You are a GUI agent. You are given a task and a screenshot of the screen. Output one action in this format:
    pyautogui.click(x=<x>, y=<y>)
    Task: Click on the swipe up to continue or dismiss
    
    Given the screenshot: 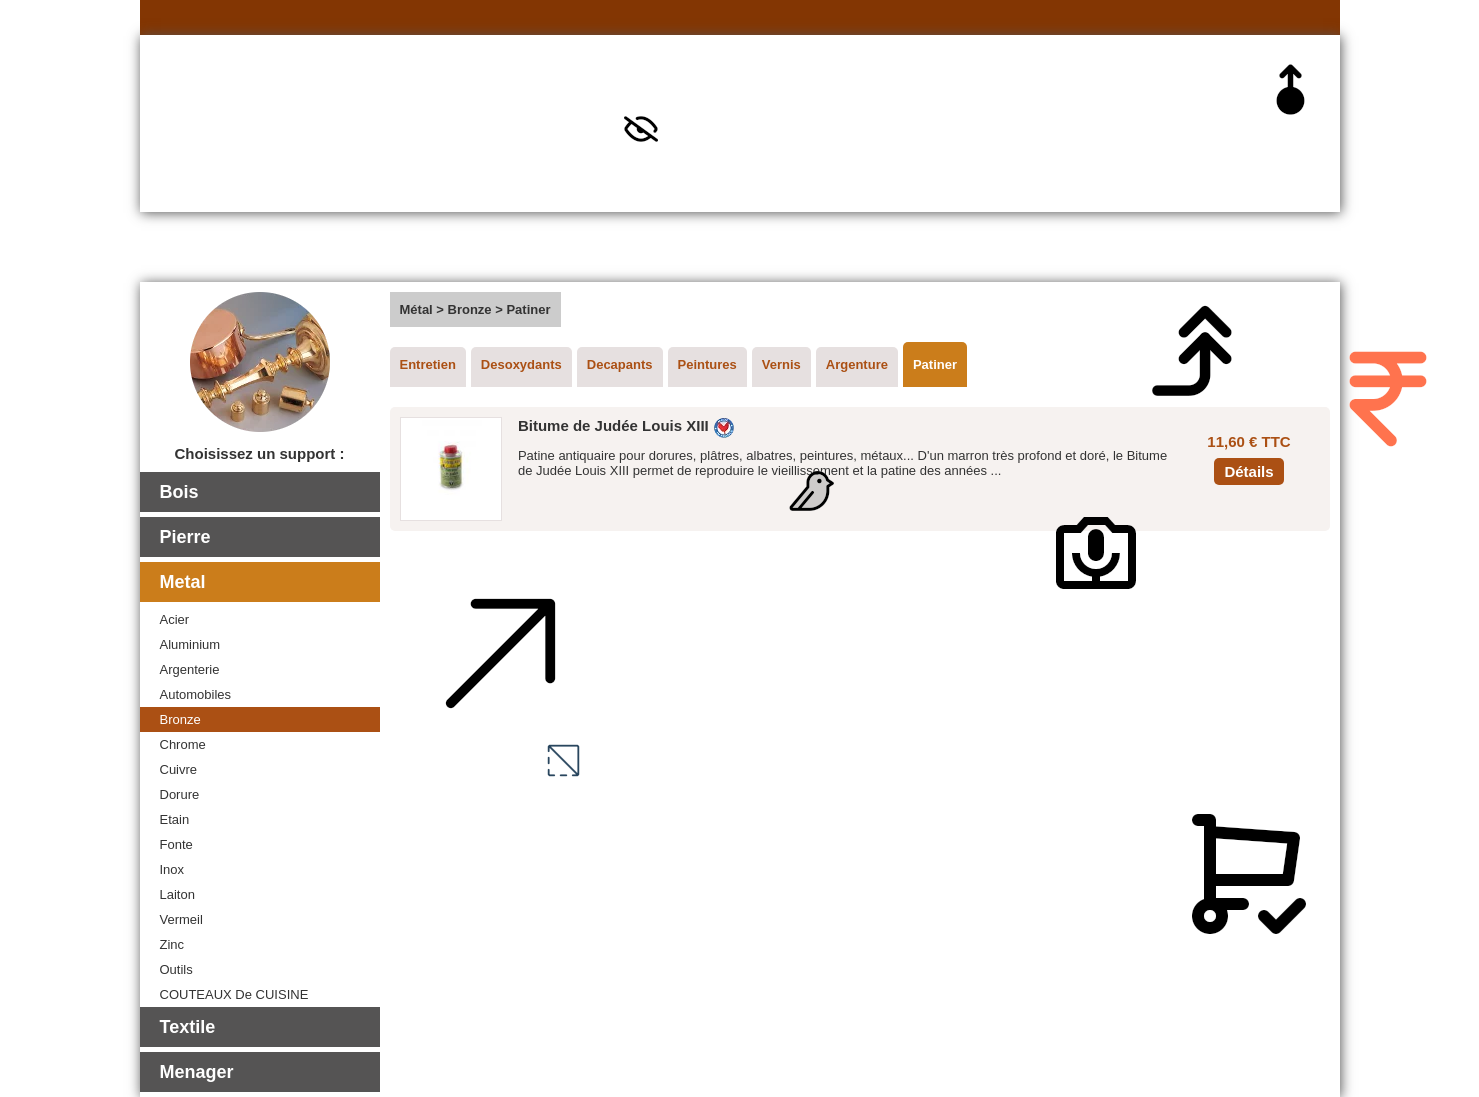 What is the action you would take?
    pyautogui.click(x=1290, y=89)
    